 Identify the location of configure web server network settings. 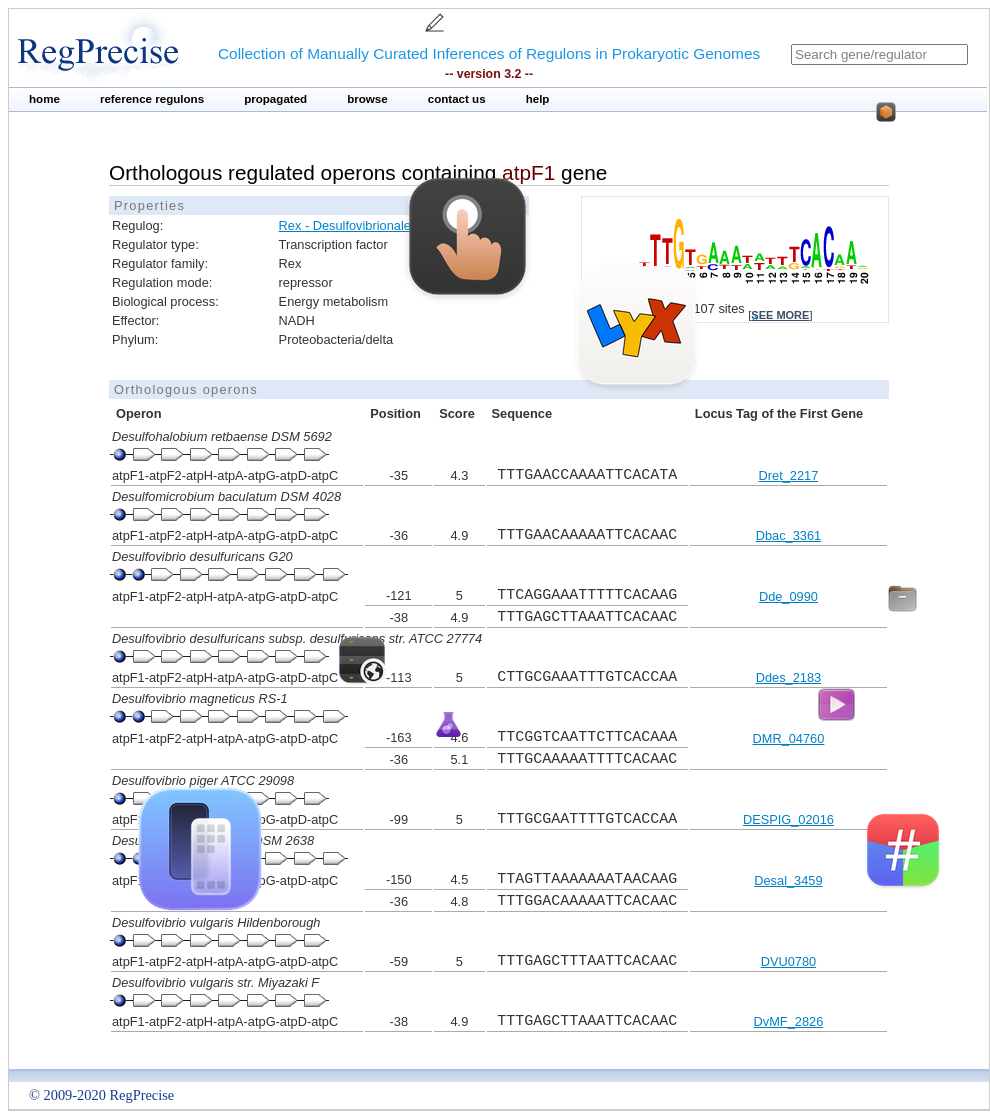
(362, 660).